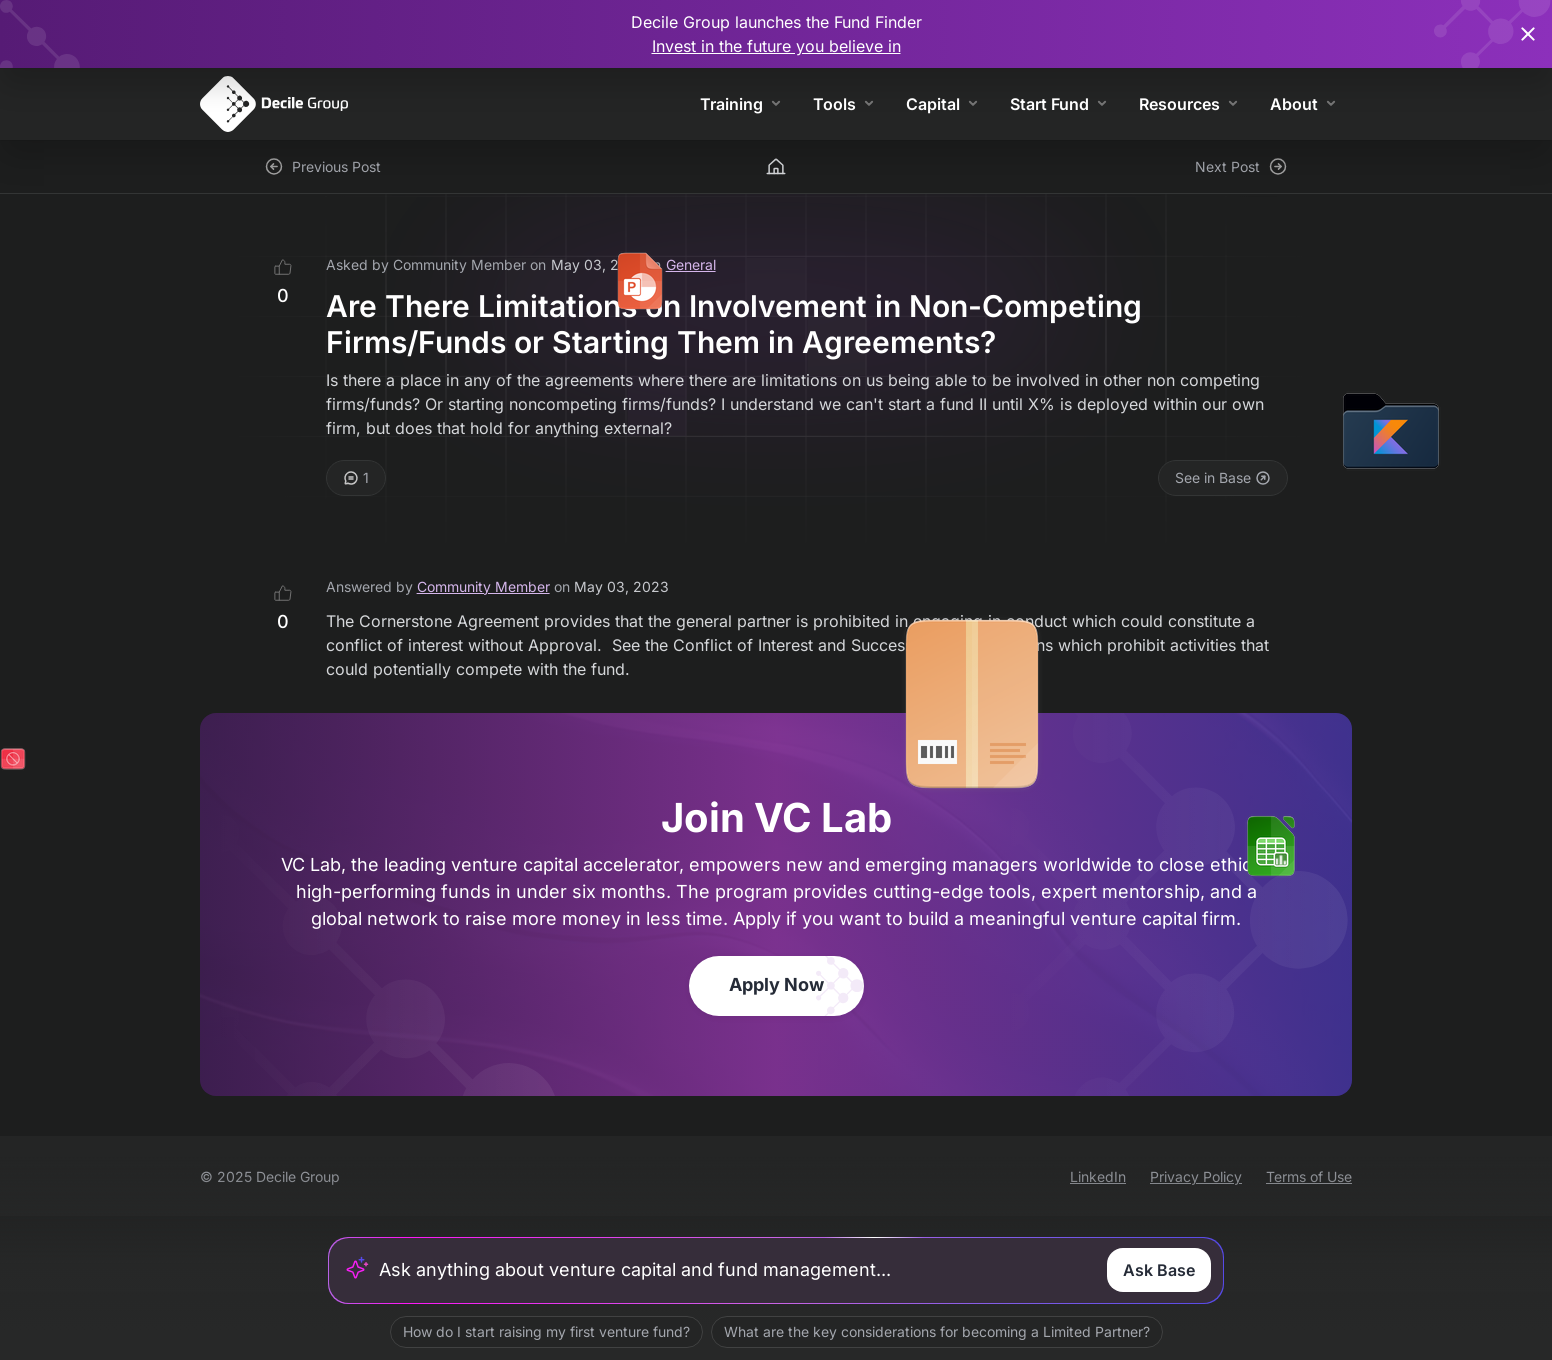  Describe the element at coordinates (13, 758) in the screenshot. I see `indicates a missing or unavailable image` at that location.